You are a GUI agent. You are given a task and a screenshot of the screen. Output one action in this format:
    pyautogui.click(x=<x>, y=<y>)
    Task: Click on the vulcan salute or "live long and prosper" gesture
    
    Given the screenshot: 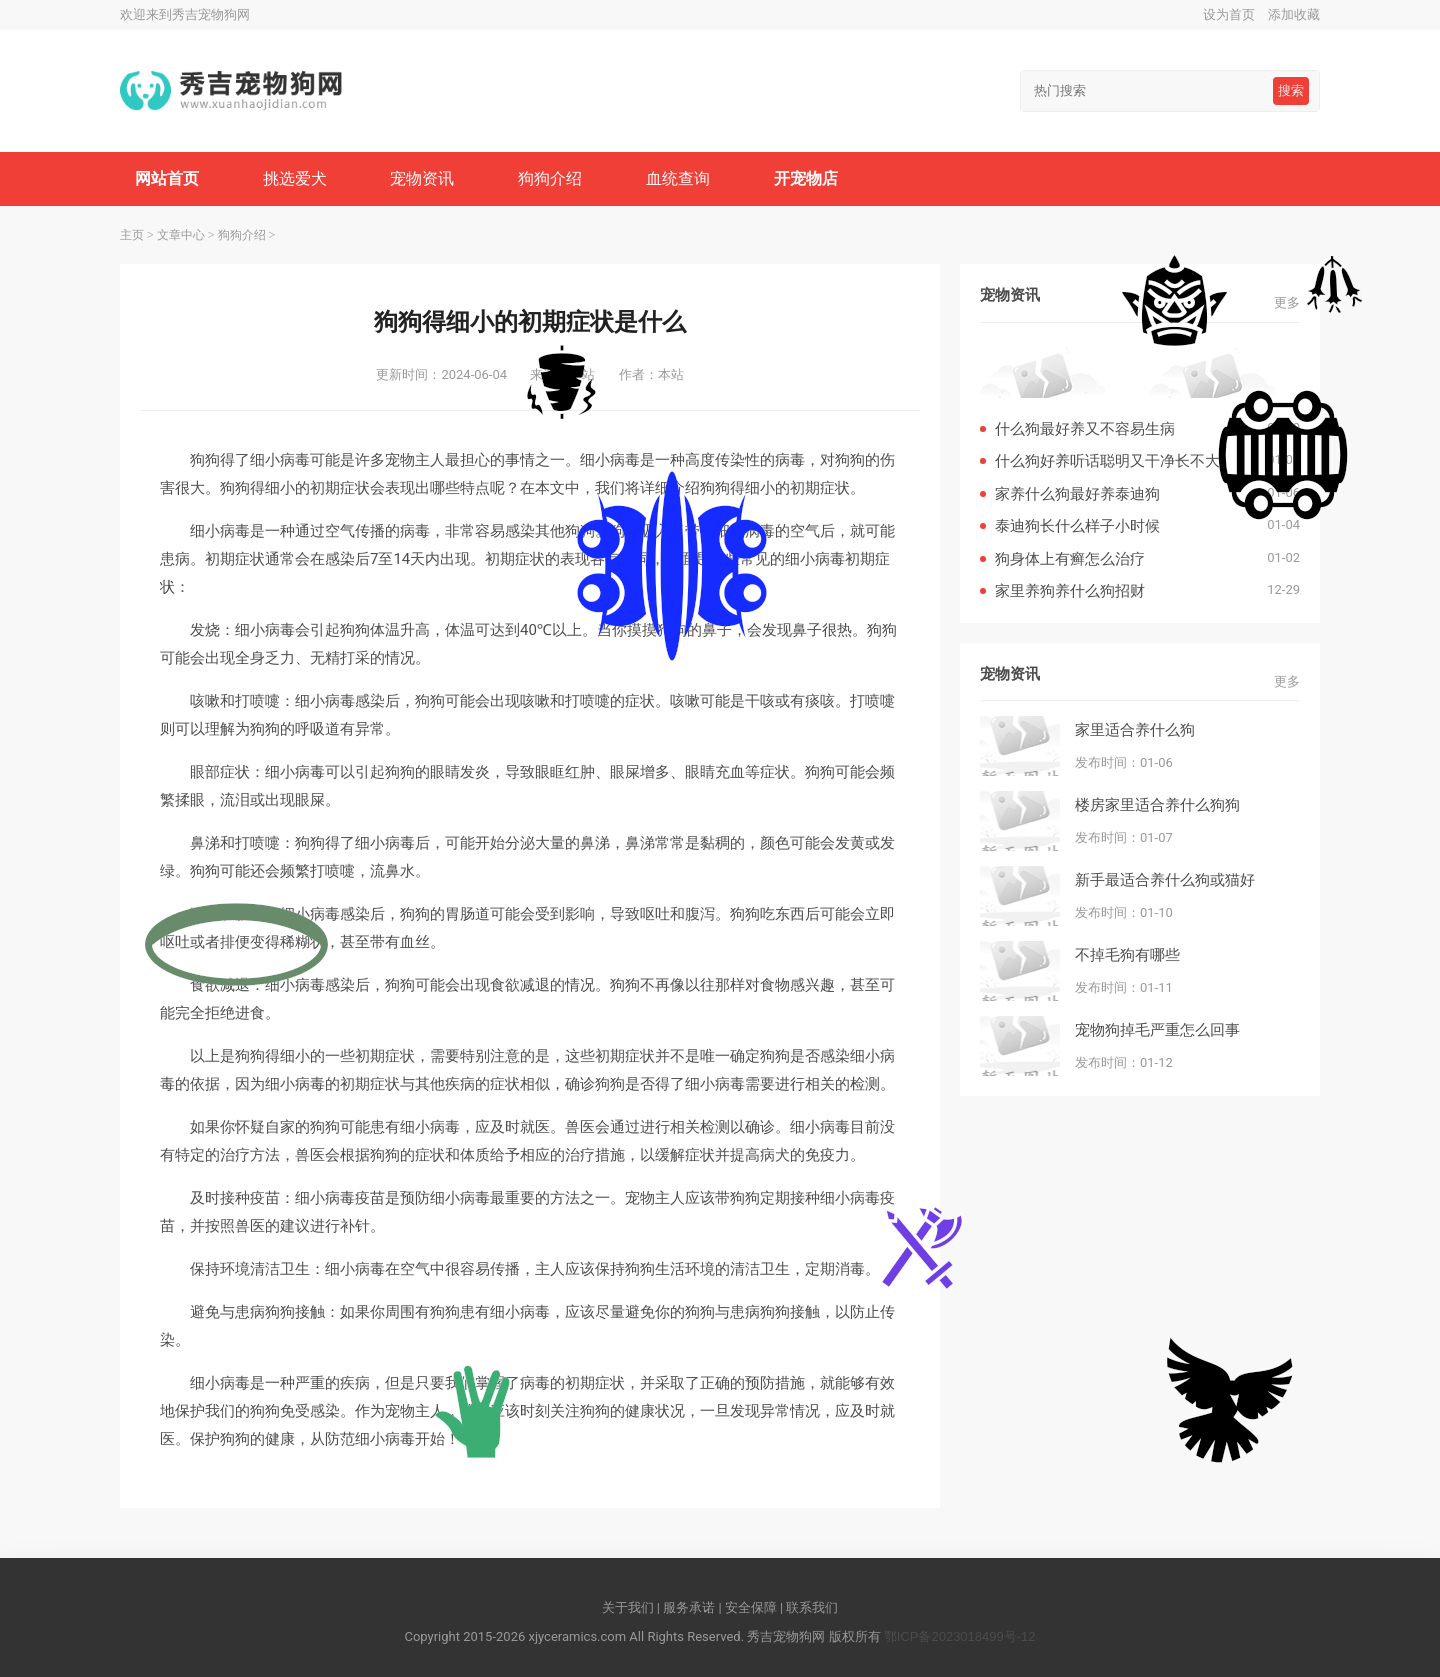 What is the action you would take?
    pyautogui.click(x=472, y=1410)
    